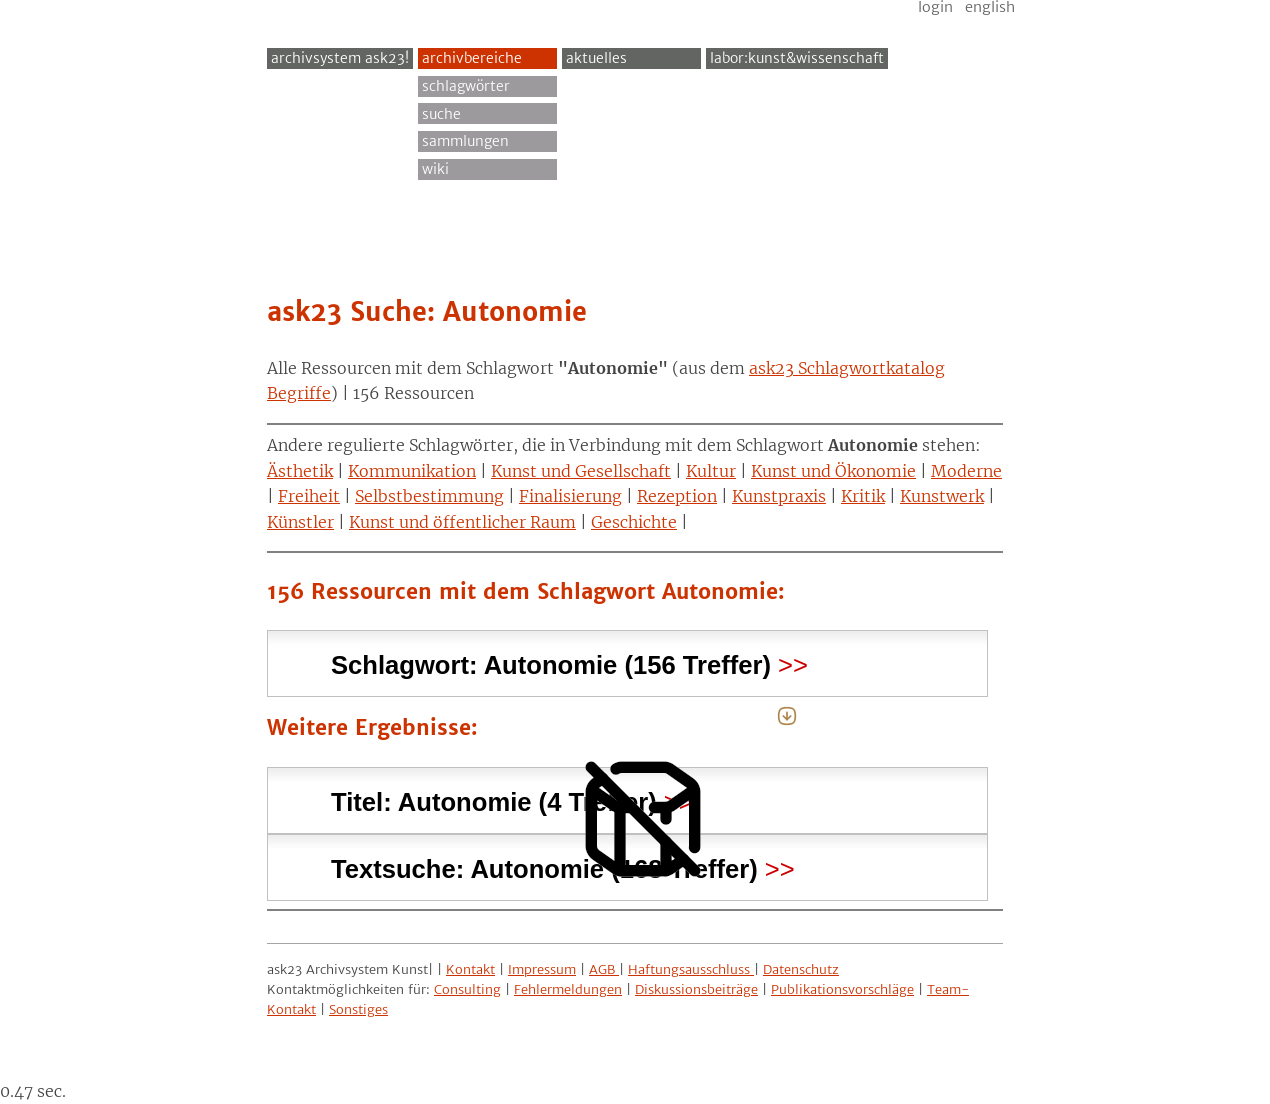  What do you see at coordinates (643, 819) in the screenshot?
I see `disable 3D object view` at bounding box center [643, 819].